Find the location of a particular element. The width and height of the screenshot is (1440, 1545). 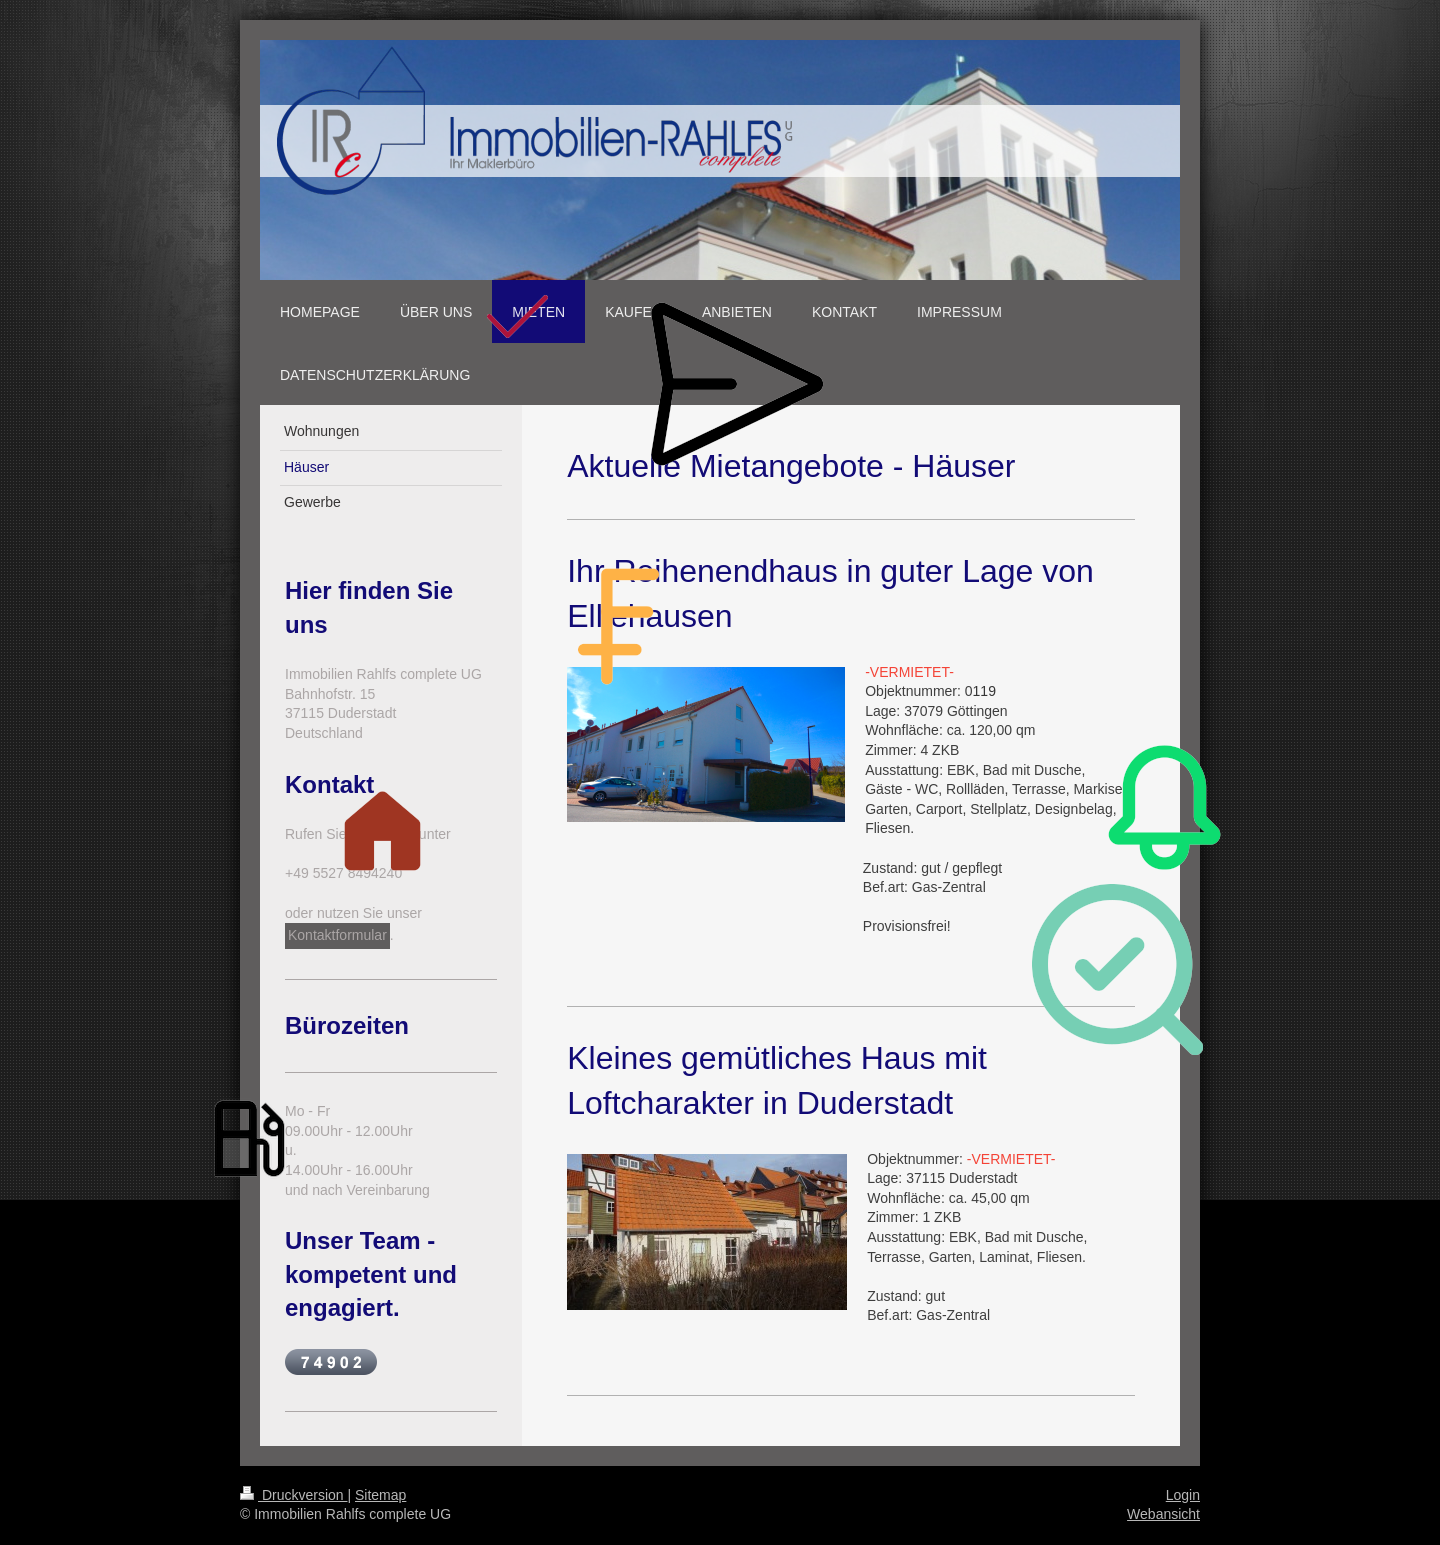

view notifications is located at coordinates (1164, 807).